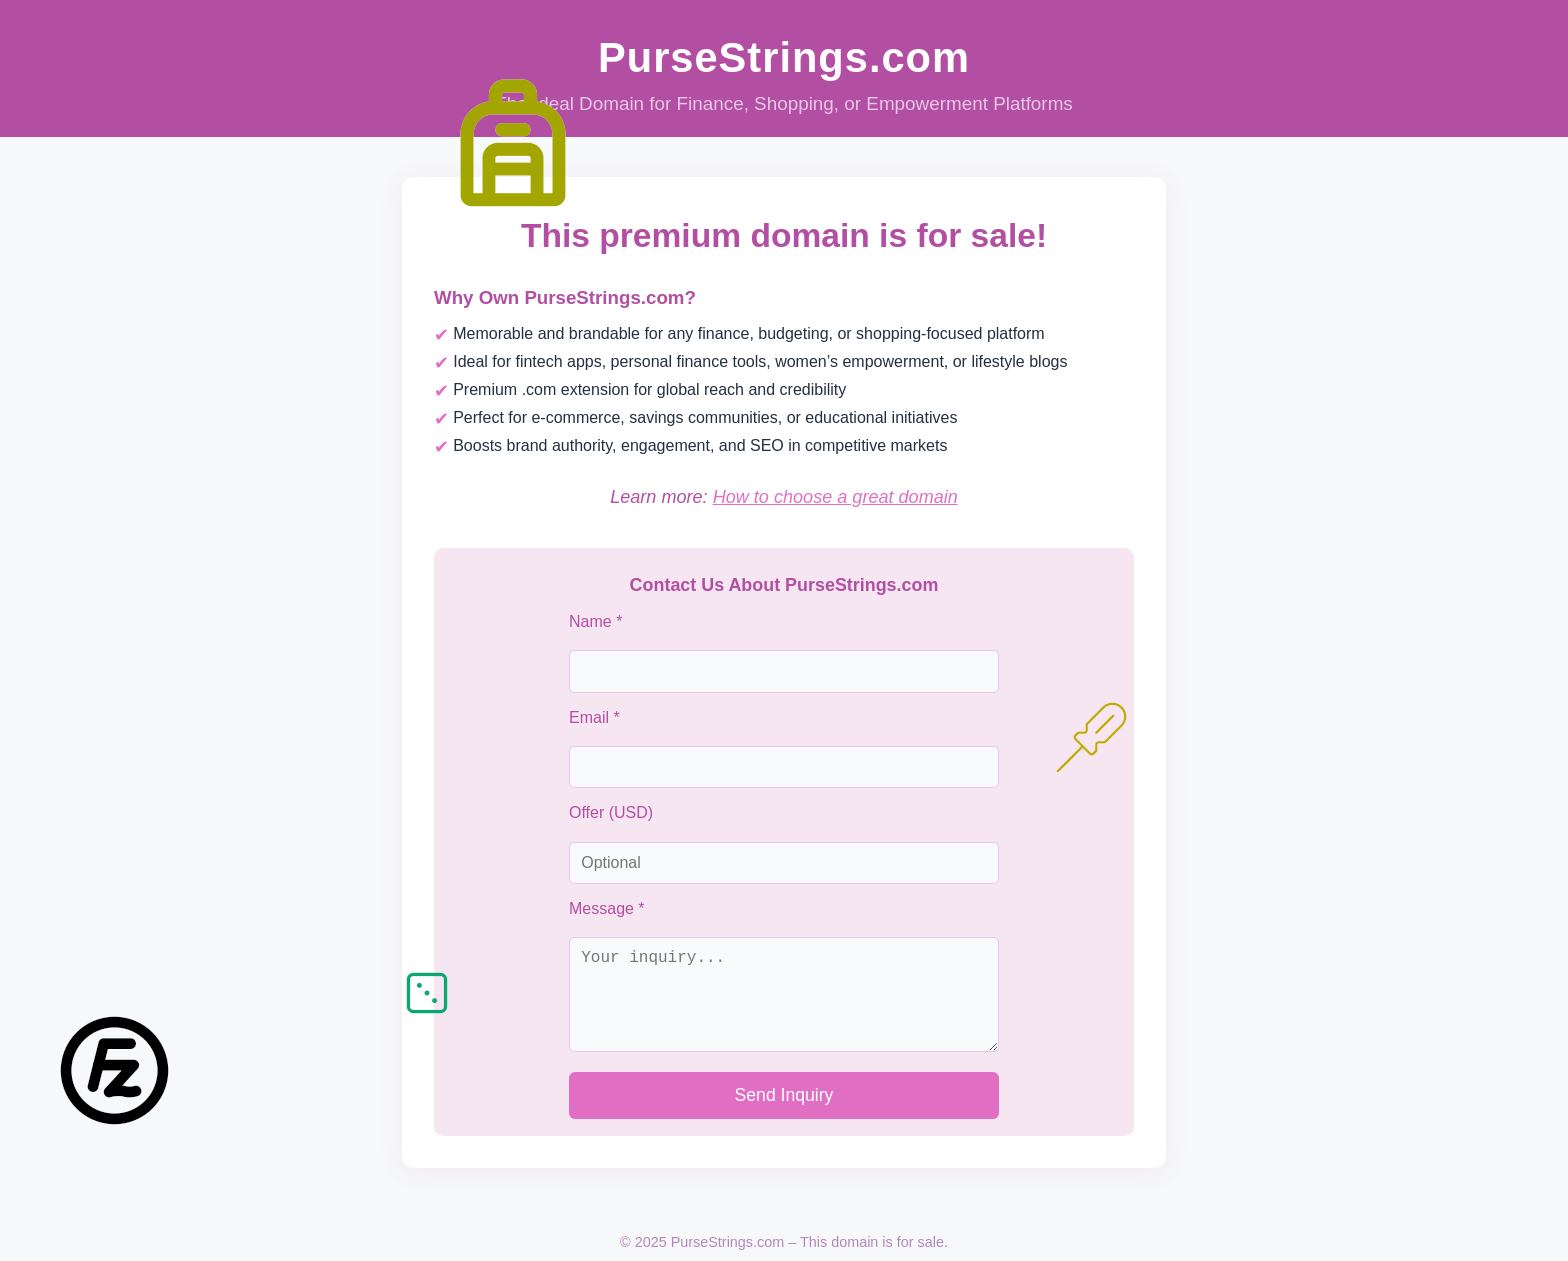 The image size is (1568, 1261). I want to click on open filezilla ftp client, so click(114, 1070).